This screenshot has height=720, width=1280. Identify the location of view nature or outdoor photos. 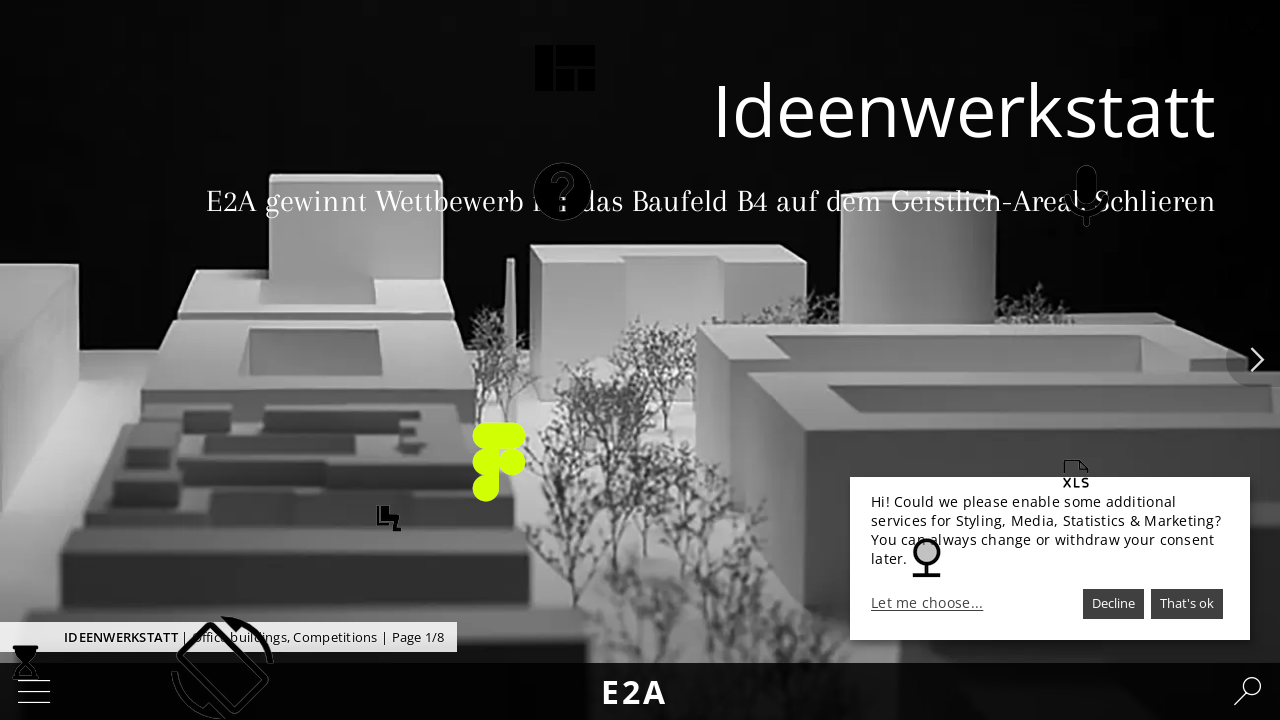
(926, 557).